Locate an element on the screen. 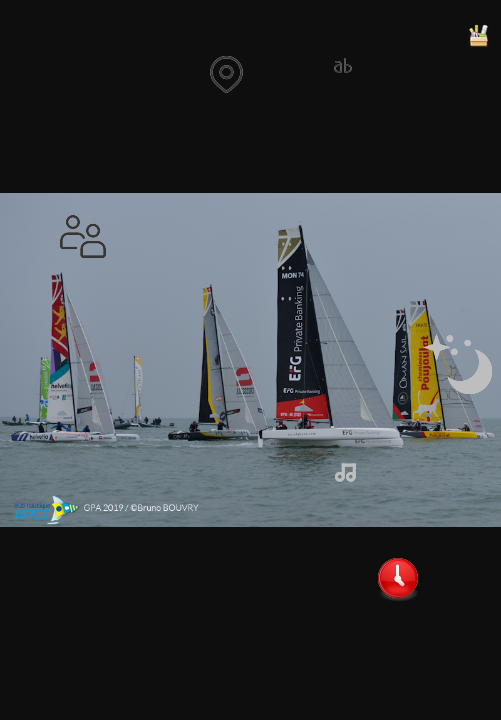 This screenshot has width=501, height=720. indicates an urgent or time-sensitive notification is located at coordinates (398, 579).